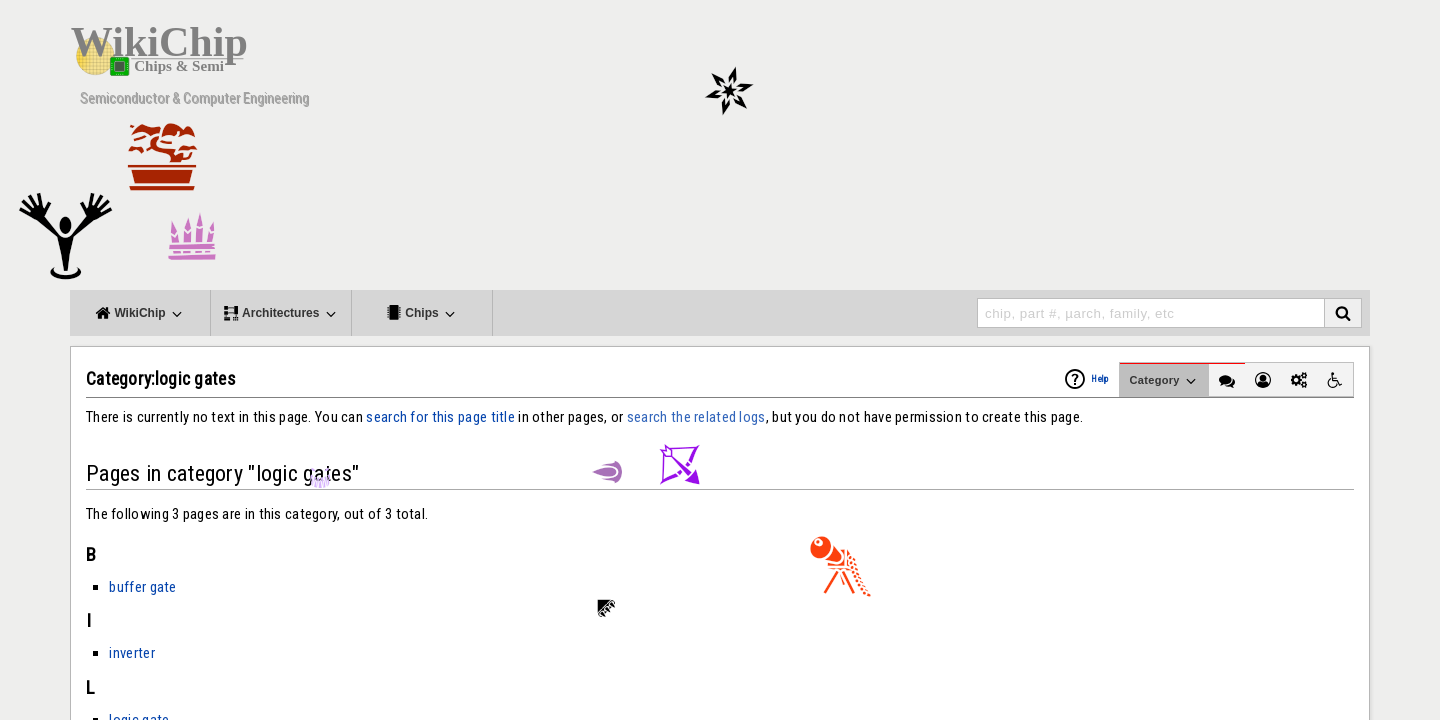  Describe the element at coordinates (606, 608) in the screenshot. I see `launch missile attack or special weapon ability` at that location.